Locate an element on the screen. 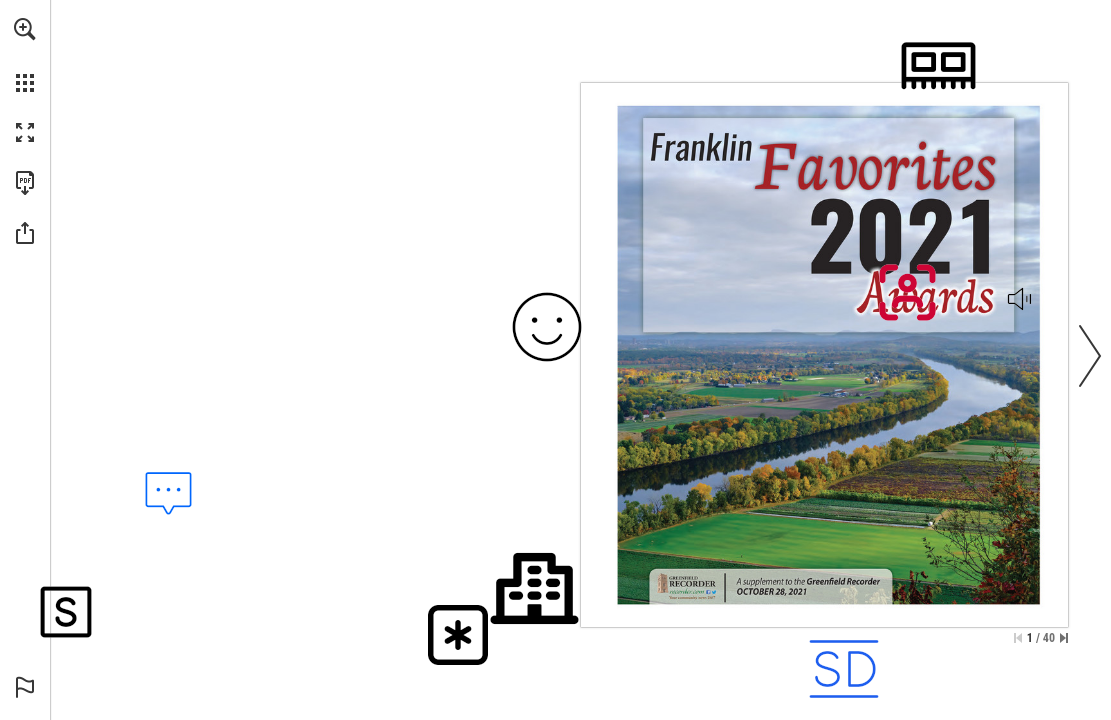 This screenshot has width=1111, height=720. view system memory or RAM usage is located at coordinates (938, 64).